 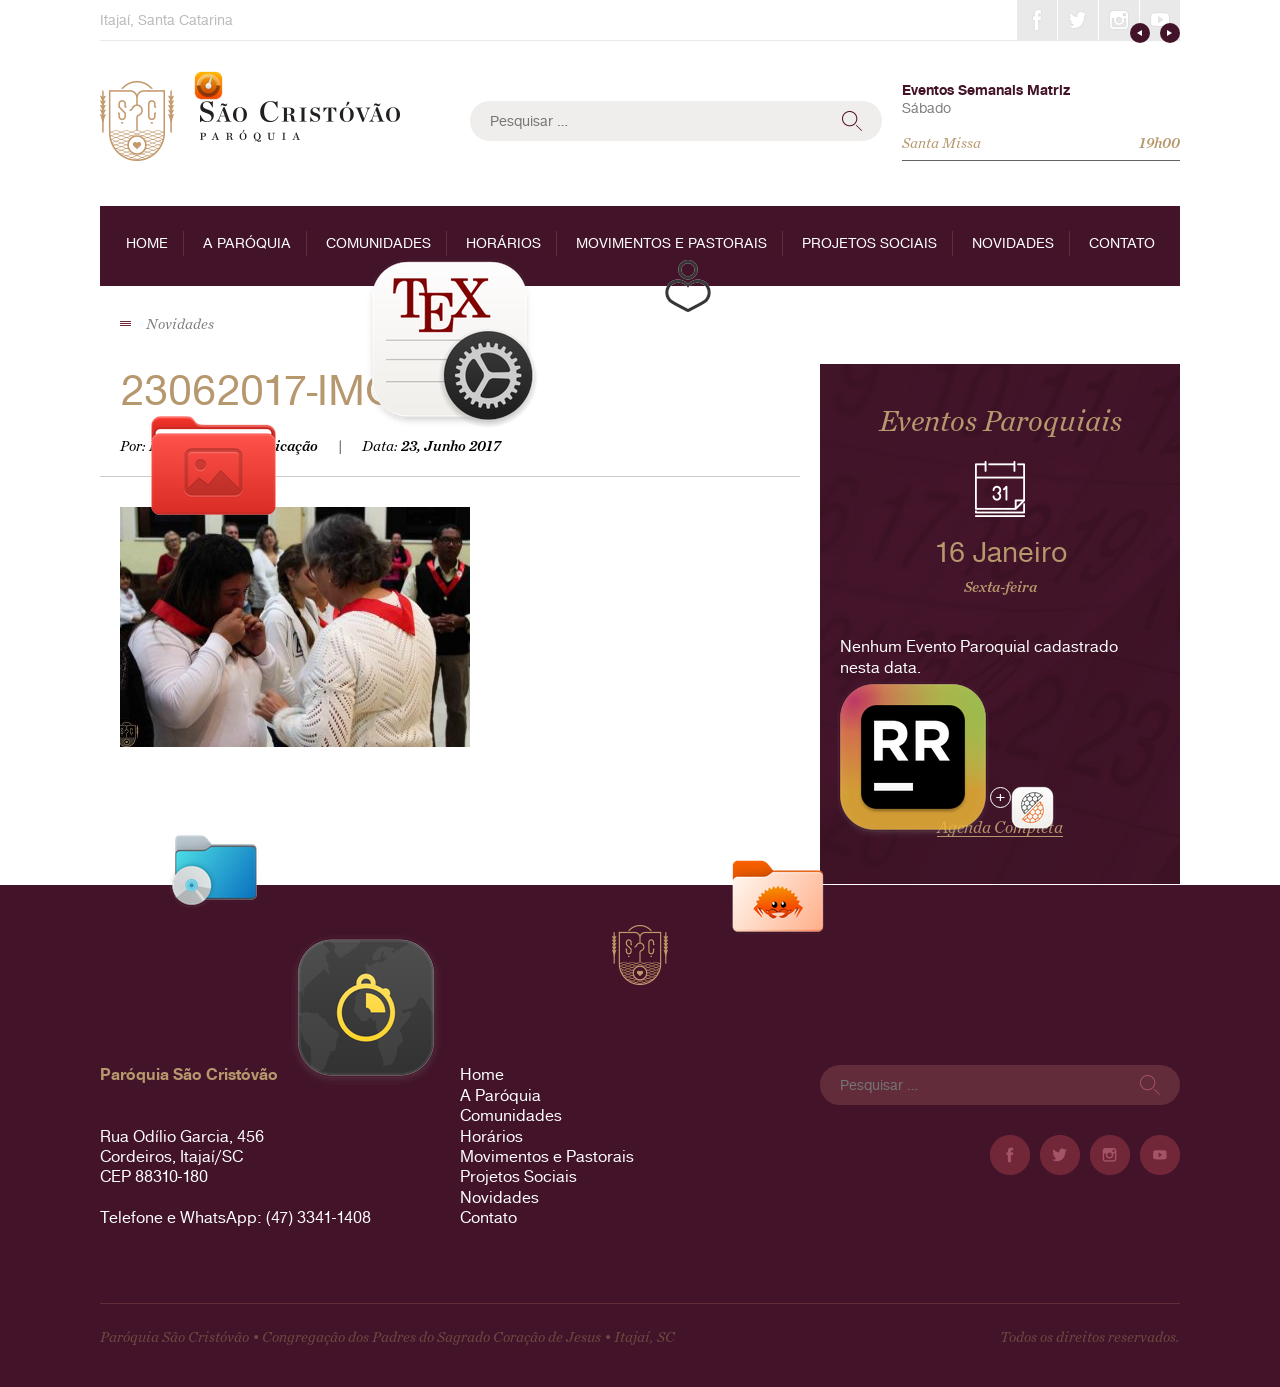 I want to click on launch rustrover IDE, so click(x=913, y=757).